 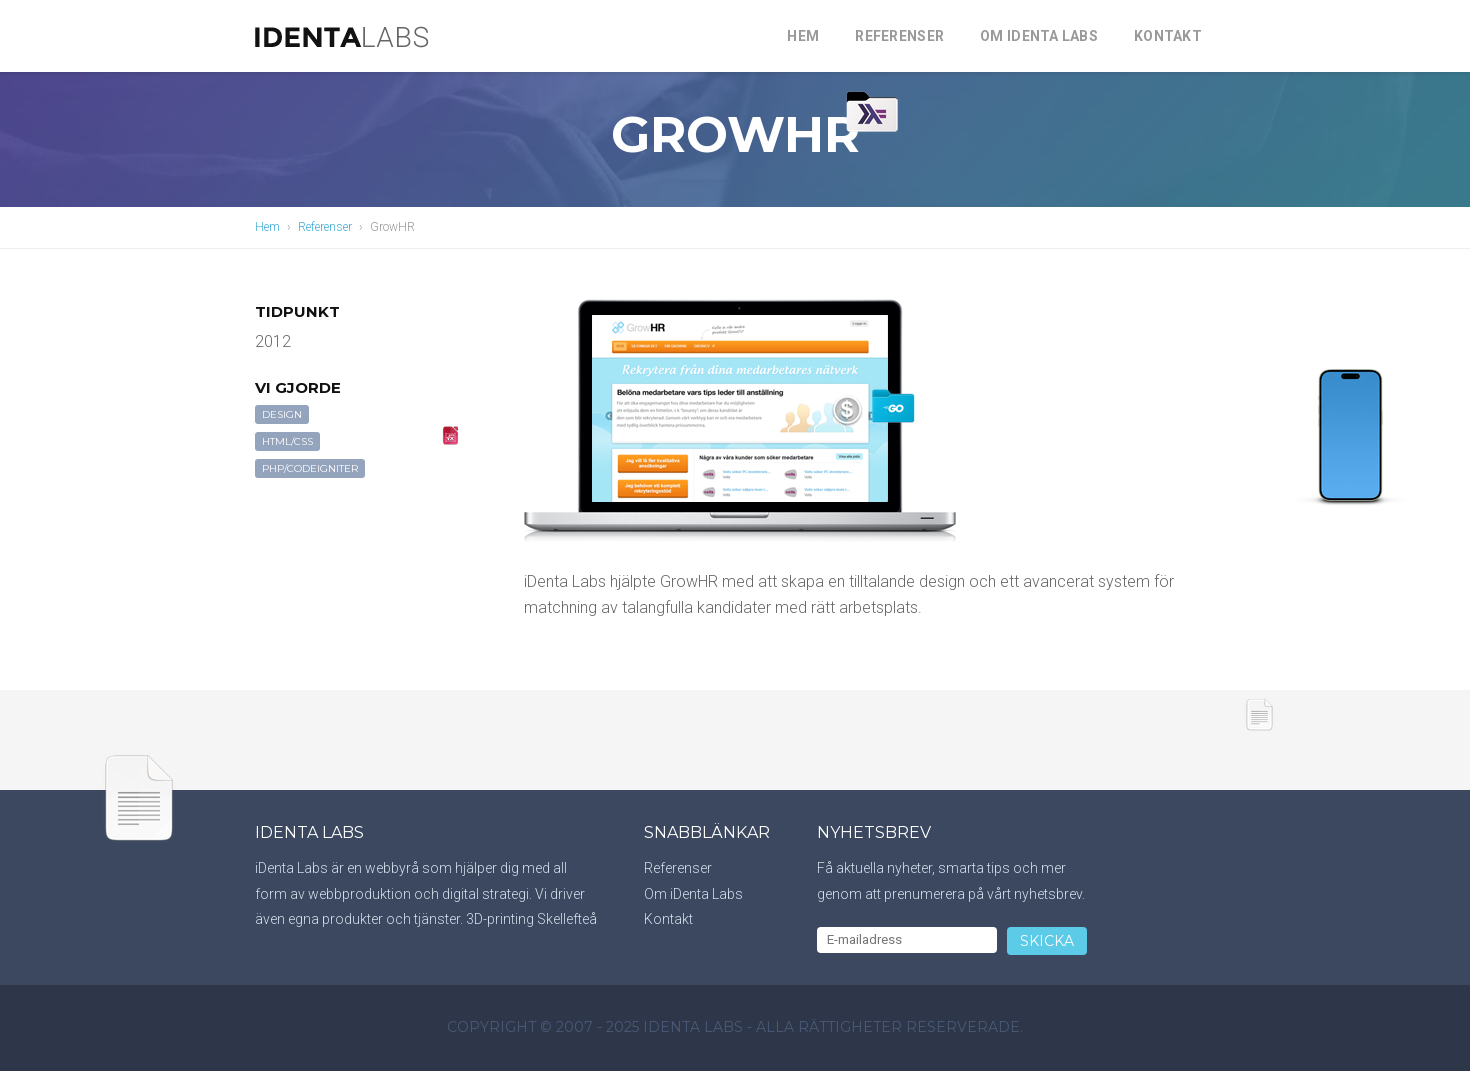 What do you see at coordinates (893, 407) in the screenshot?
I see `open folder containing Go language projects` at bounding box center [893, 407].